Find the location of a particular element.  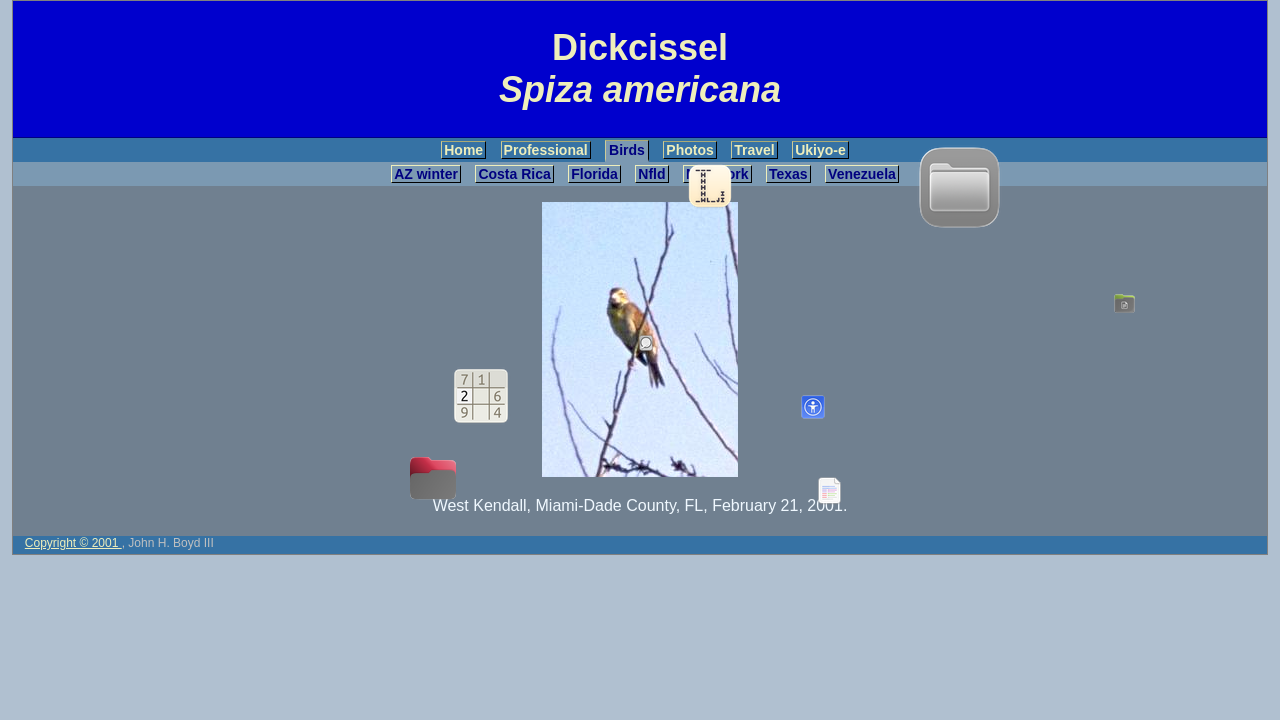

launch the sudoku puzzle game is located at coordinates (481, 396).